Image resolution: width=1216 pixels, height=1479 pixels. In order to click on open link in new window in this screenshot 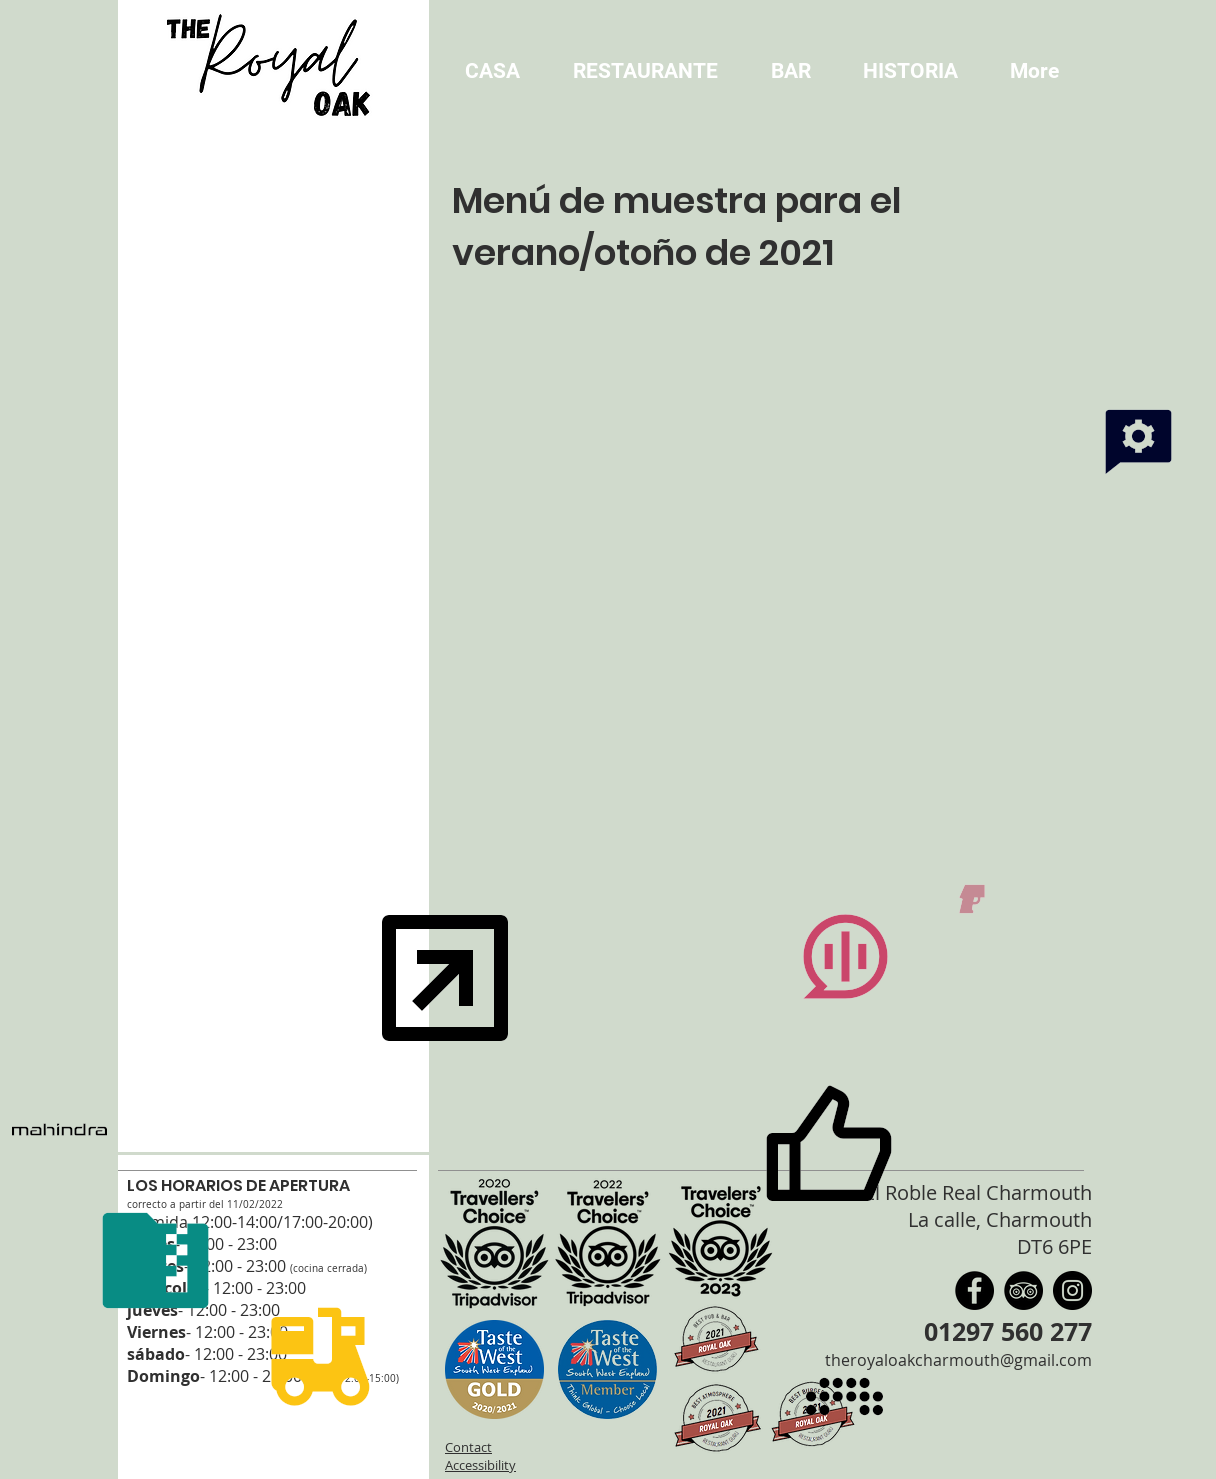, I will do `click(445, 978)`.